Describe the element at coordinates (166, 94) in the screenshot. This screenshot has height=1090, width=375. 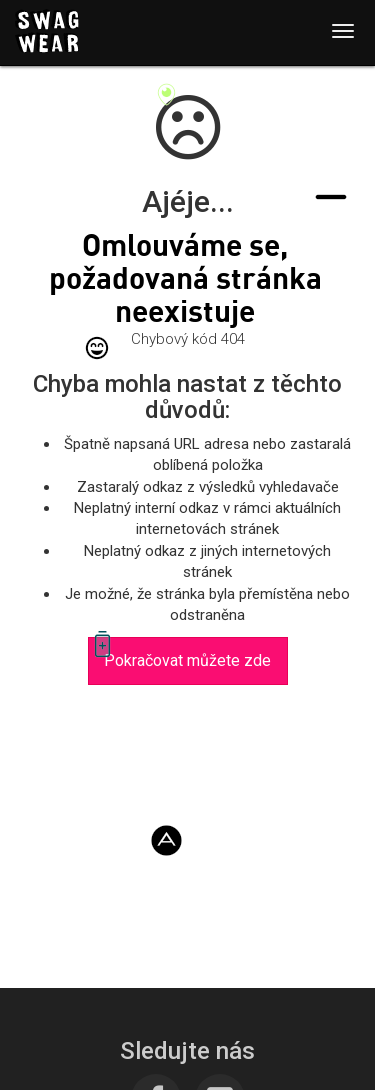
I see `periscope app logo` at that location.